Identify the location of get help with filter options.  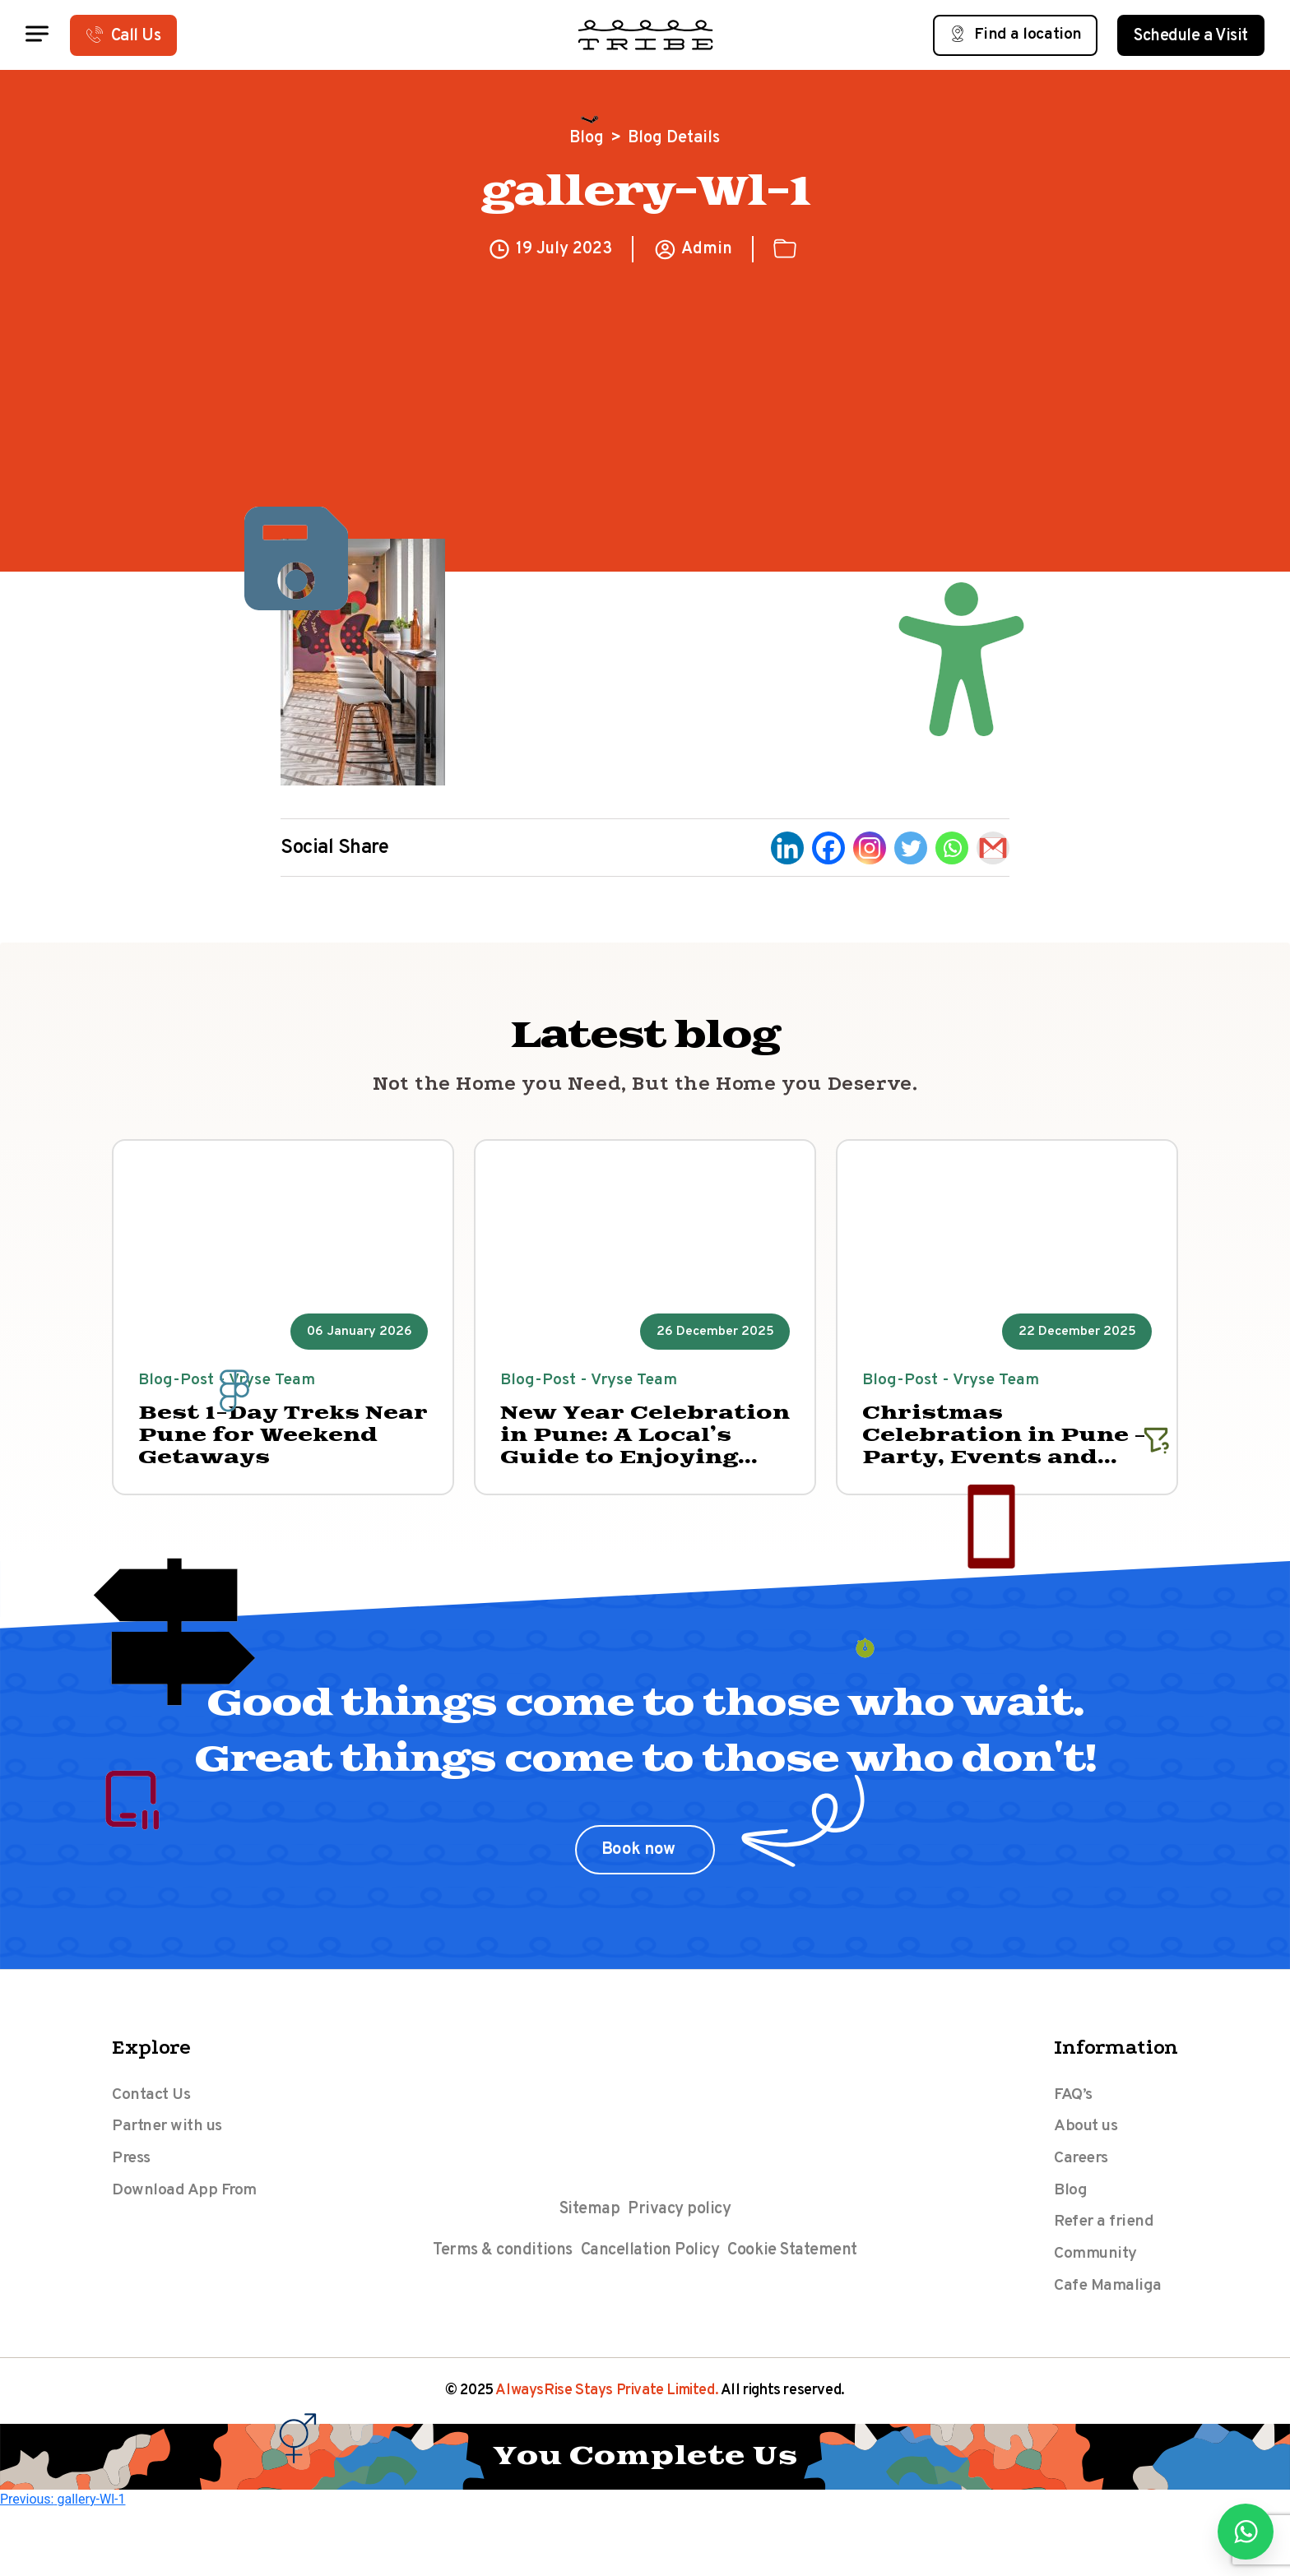
(1156, 1439).